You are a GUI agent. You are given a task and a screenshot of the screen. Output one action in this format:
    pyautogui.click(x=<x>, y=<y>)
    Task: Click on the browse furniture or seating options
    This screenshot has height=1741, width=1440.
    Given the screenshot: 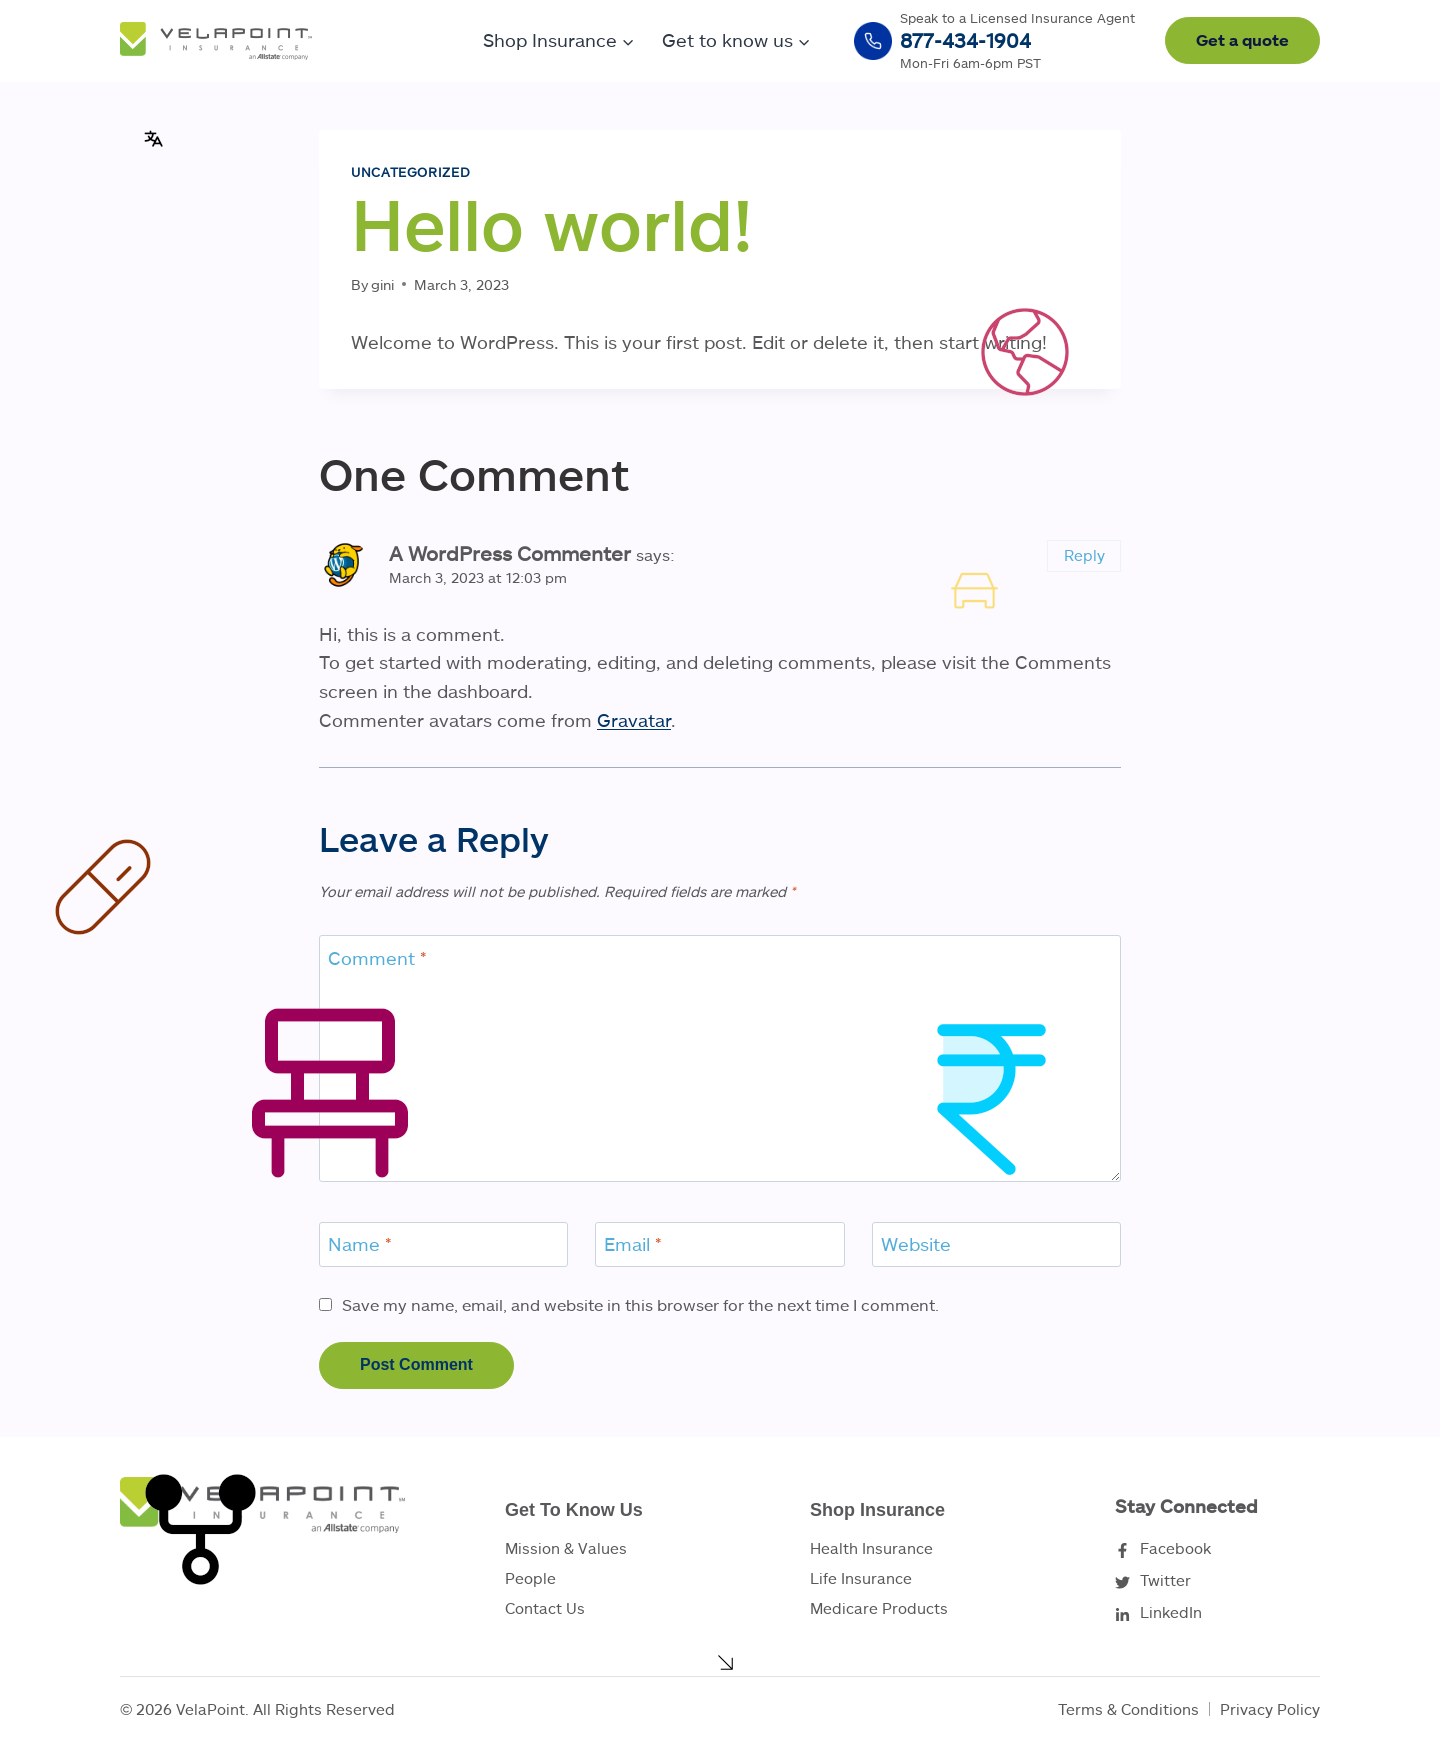 What is the action you would take?
    pyautogui.click(x=330, y=1093)
    